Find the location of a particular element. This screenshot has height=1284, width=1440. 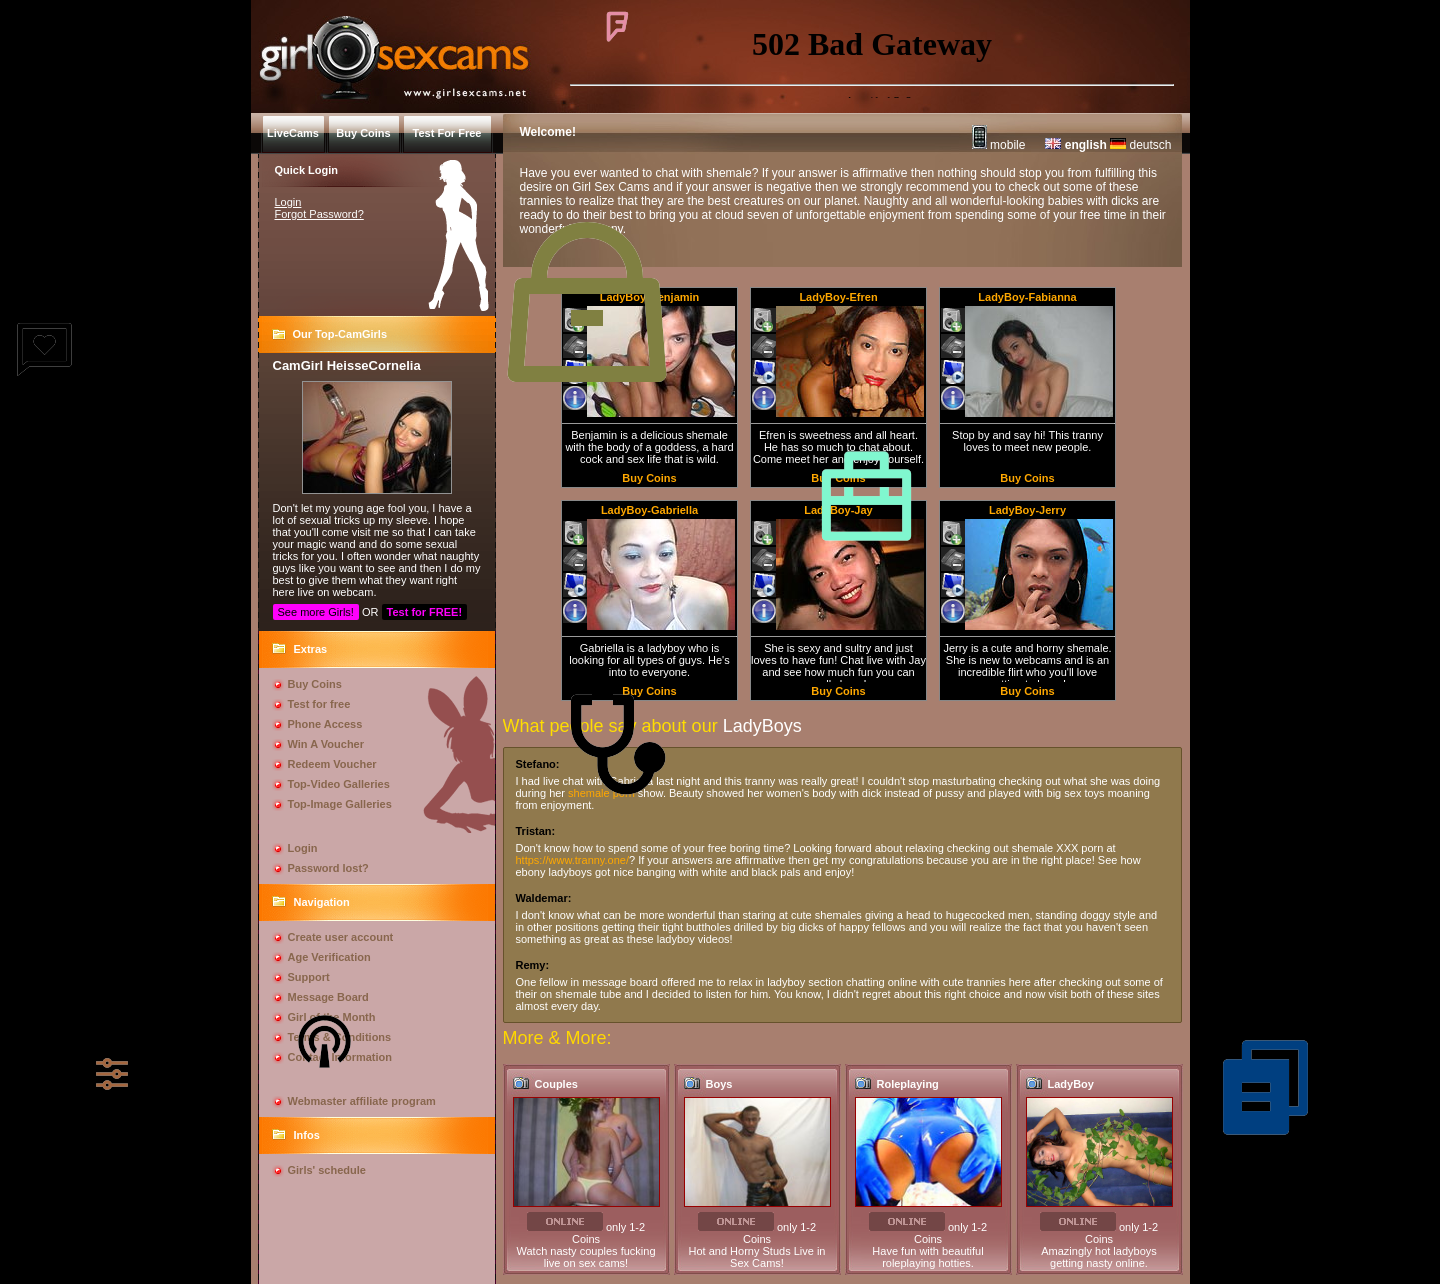

indicates network or signal strength is located at coordinates (324, 1041).